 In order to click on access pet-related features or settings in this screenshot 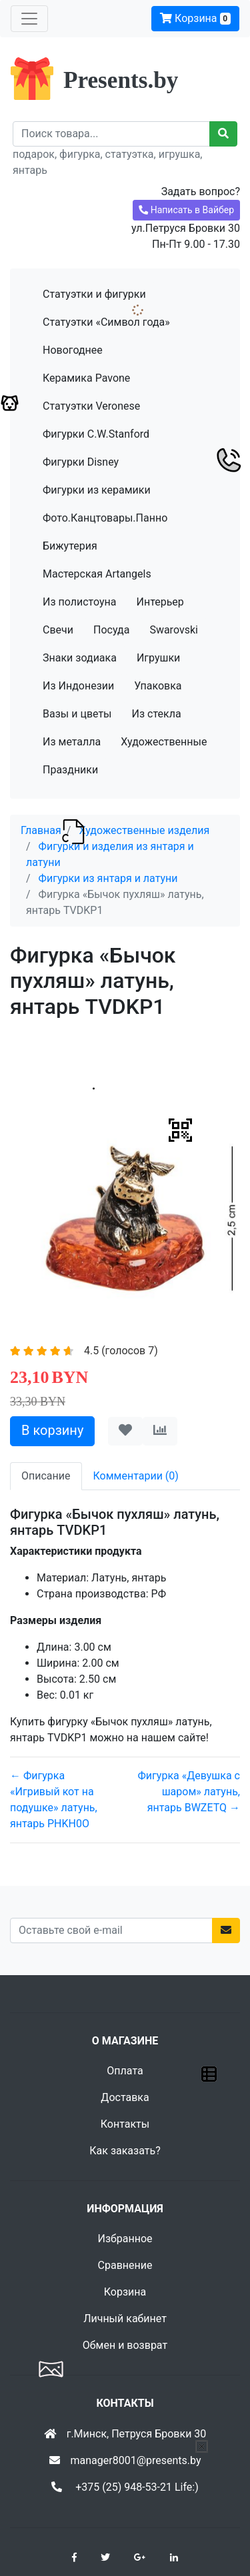, I will do `click(9, 403)`.